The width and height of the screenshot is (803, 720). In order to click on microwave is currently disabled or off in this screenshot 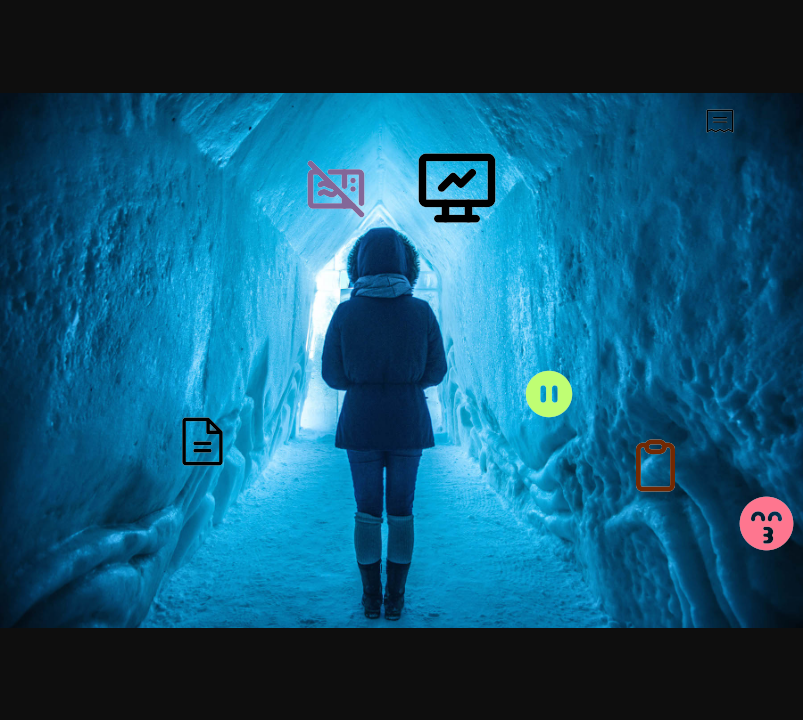, I will do `click(336, 189)`.